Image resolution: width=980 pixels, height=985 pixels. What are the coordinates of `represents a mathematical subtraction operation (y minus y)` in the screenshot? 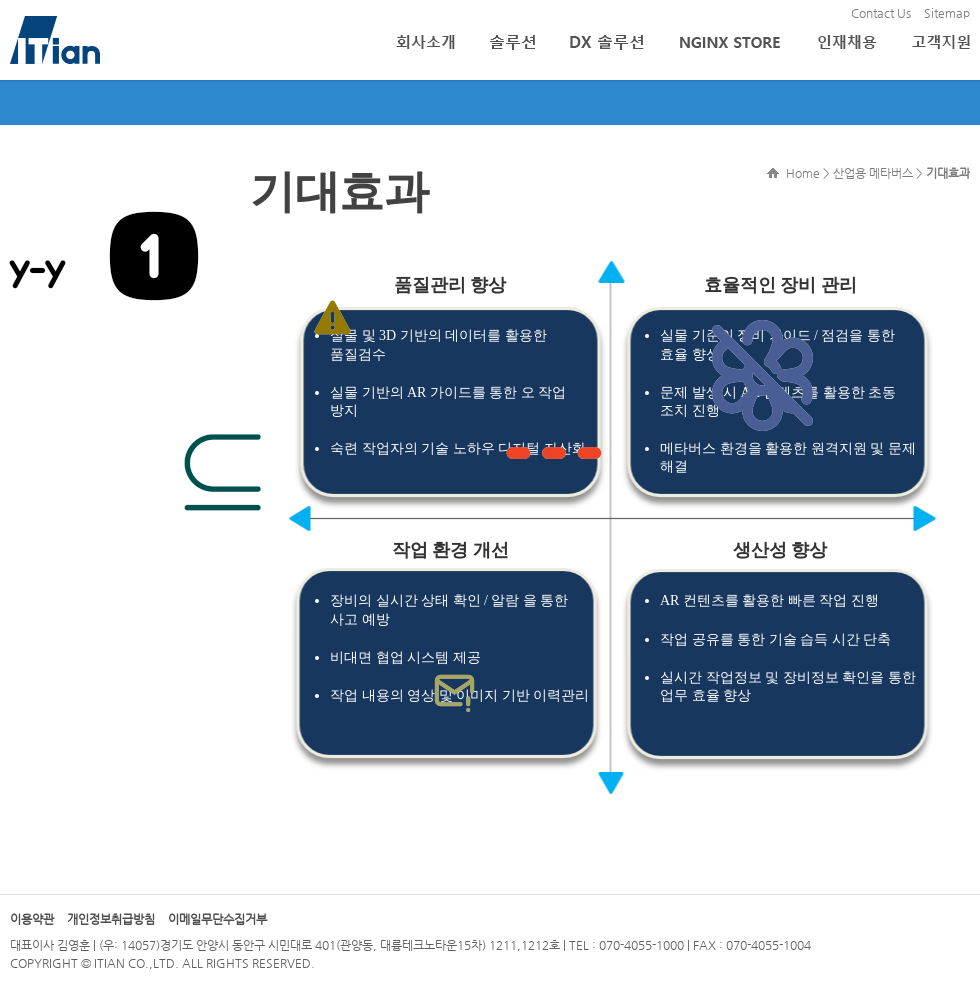 It's located at (37, 270).